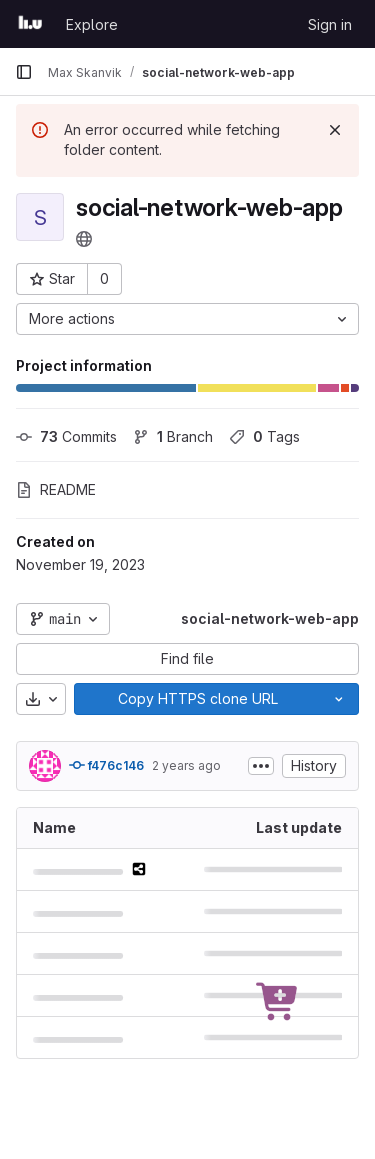 The width and height of the screenshot is (375, 1159). Describe the element at coordinates (139, 869) in the screenshot. I see `share content to social media or other apps` at that location.